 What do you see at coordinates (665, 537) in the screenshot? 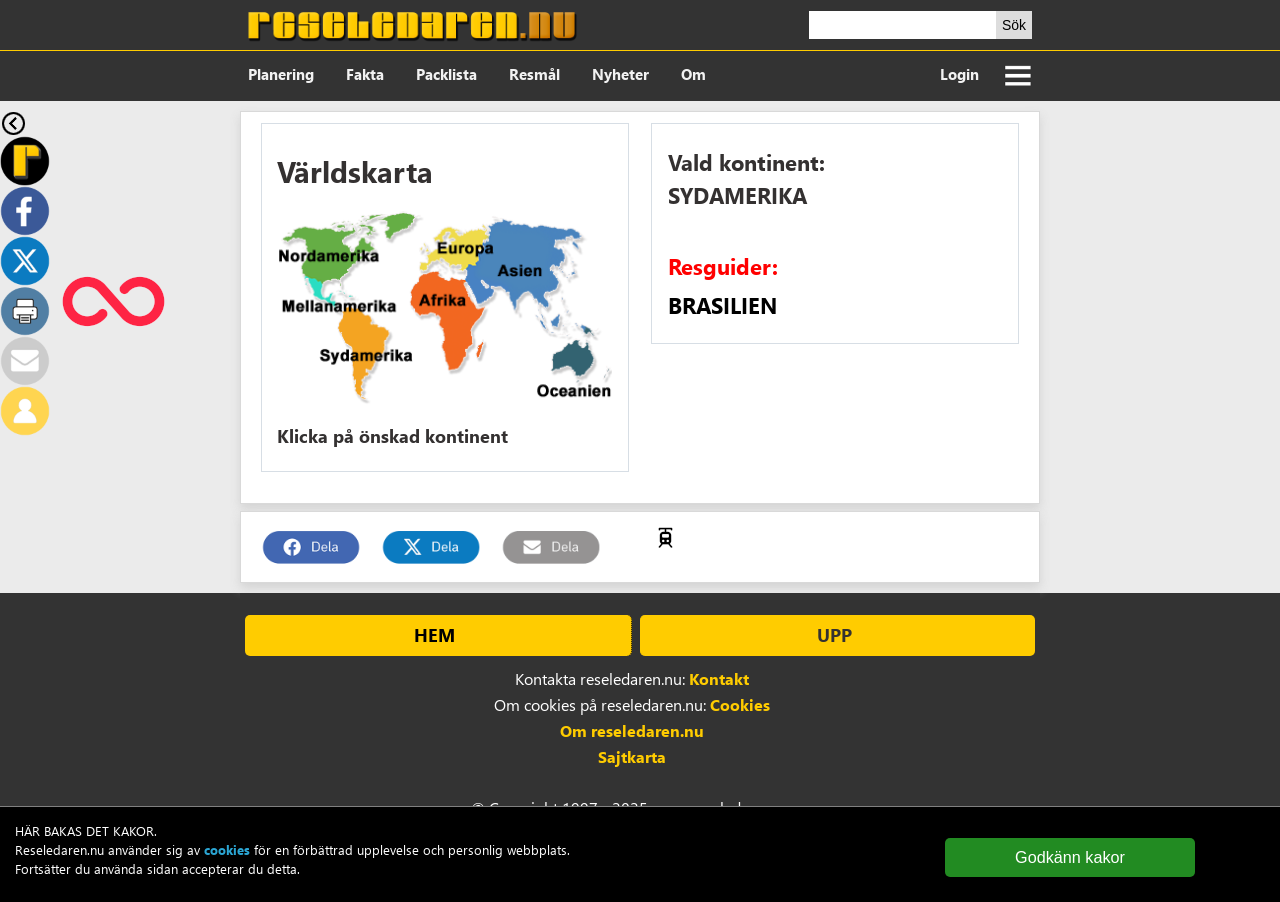
I see `access public transit or tram routes` at bounding box center [665, 537].